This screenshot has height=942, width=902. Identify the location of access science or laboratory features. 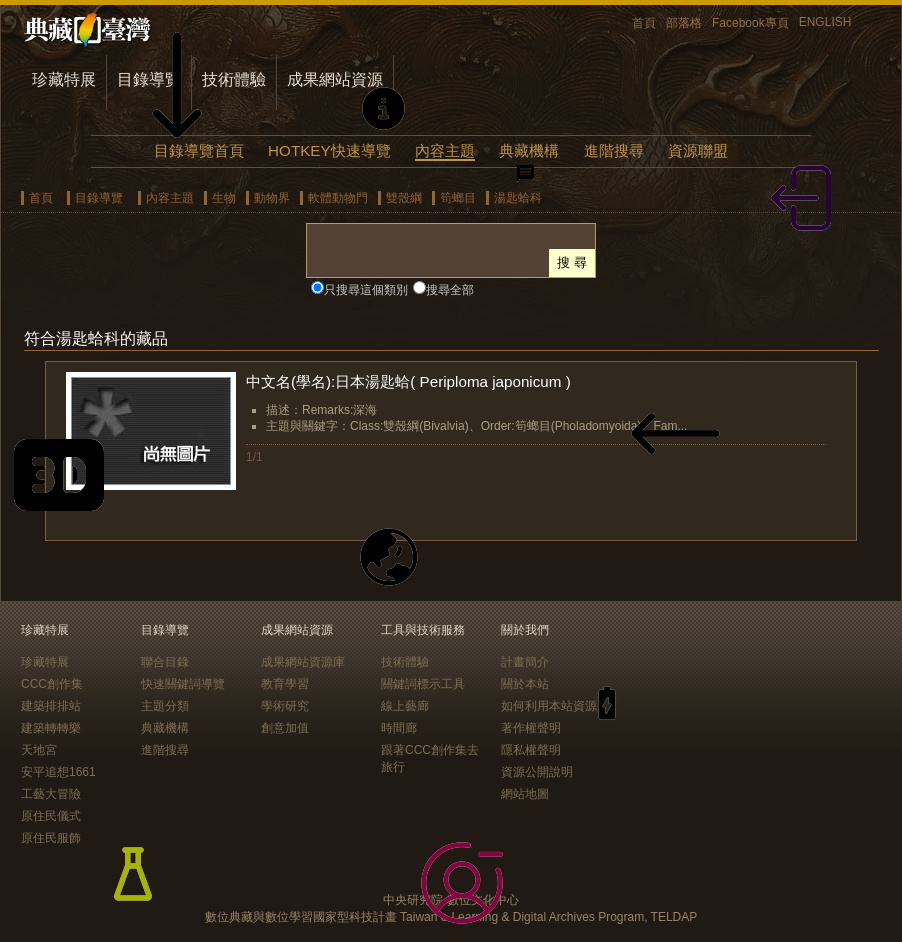
(133, 874).